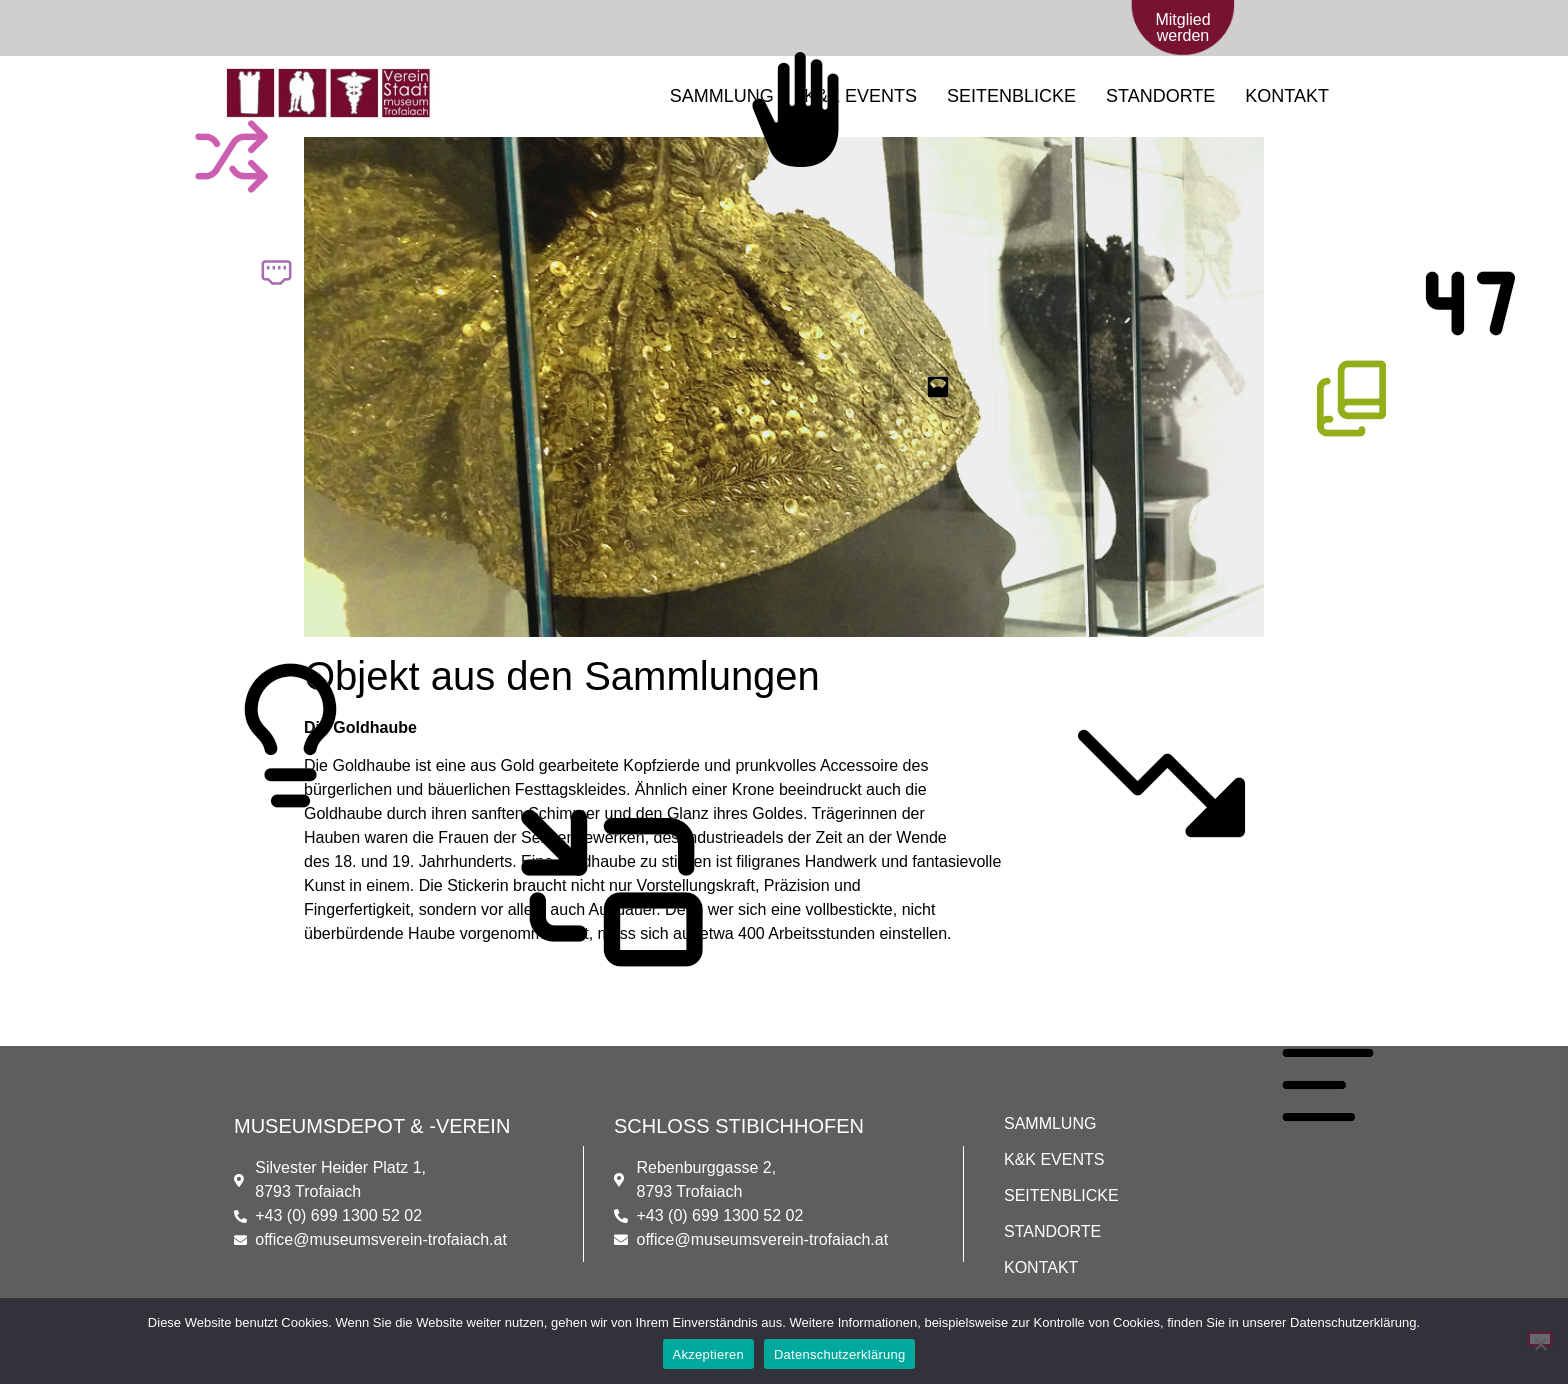  I want to click on duplicate or copy a book/document, so click(1351, 398).